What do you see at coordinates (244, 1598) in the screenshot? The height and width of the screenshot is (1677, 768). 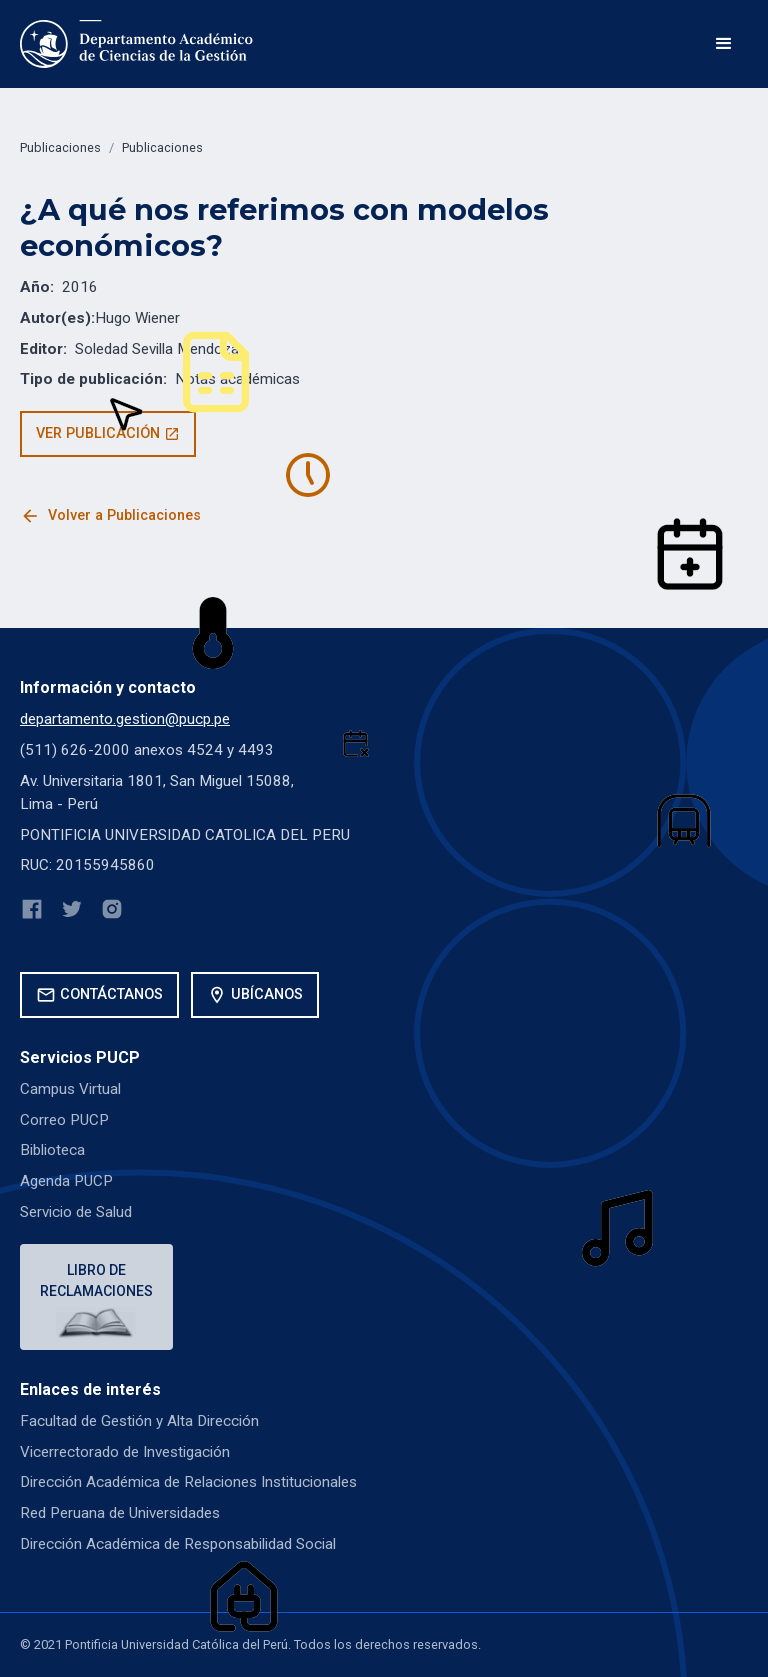 I see `access smart home power settings` at bounding box center [244, 1598].